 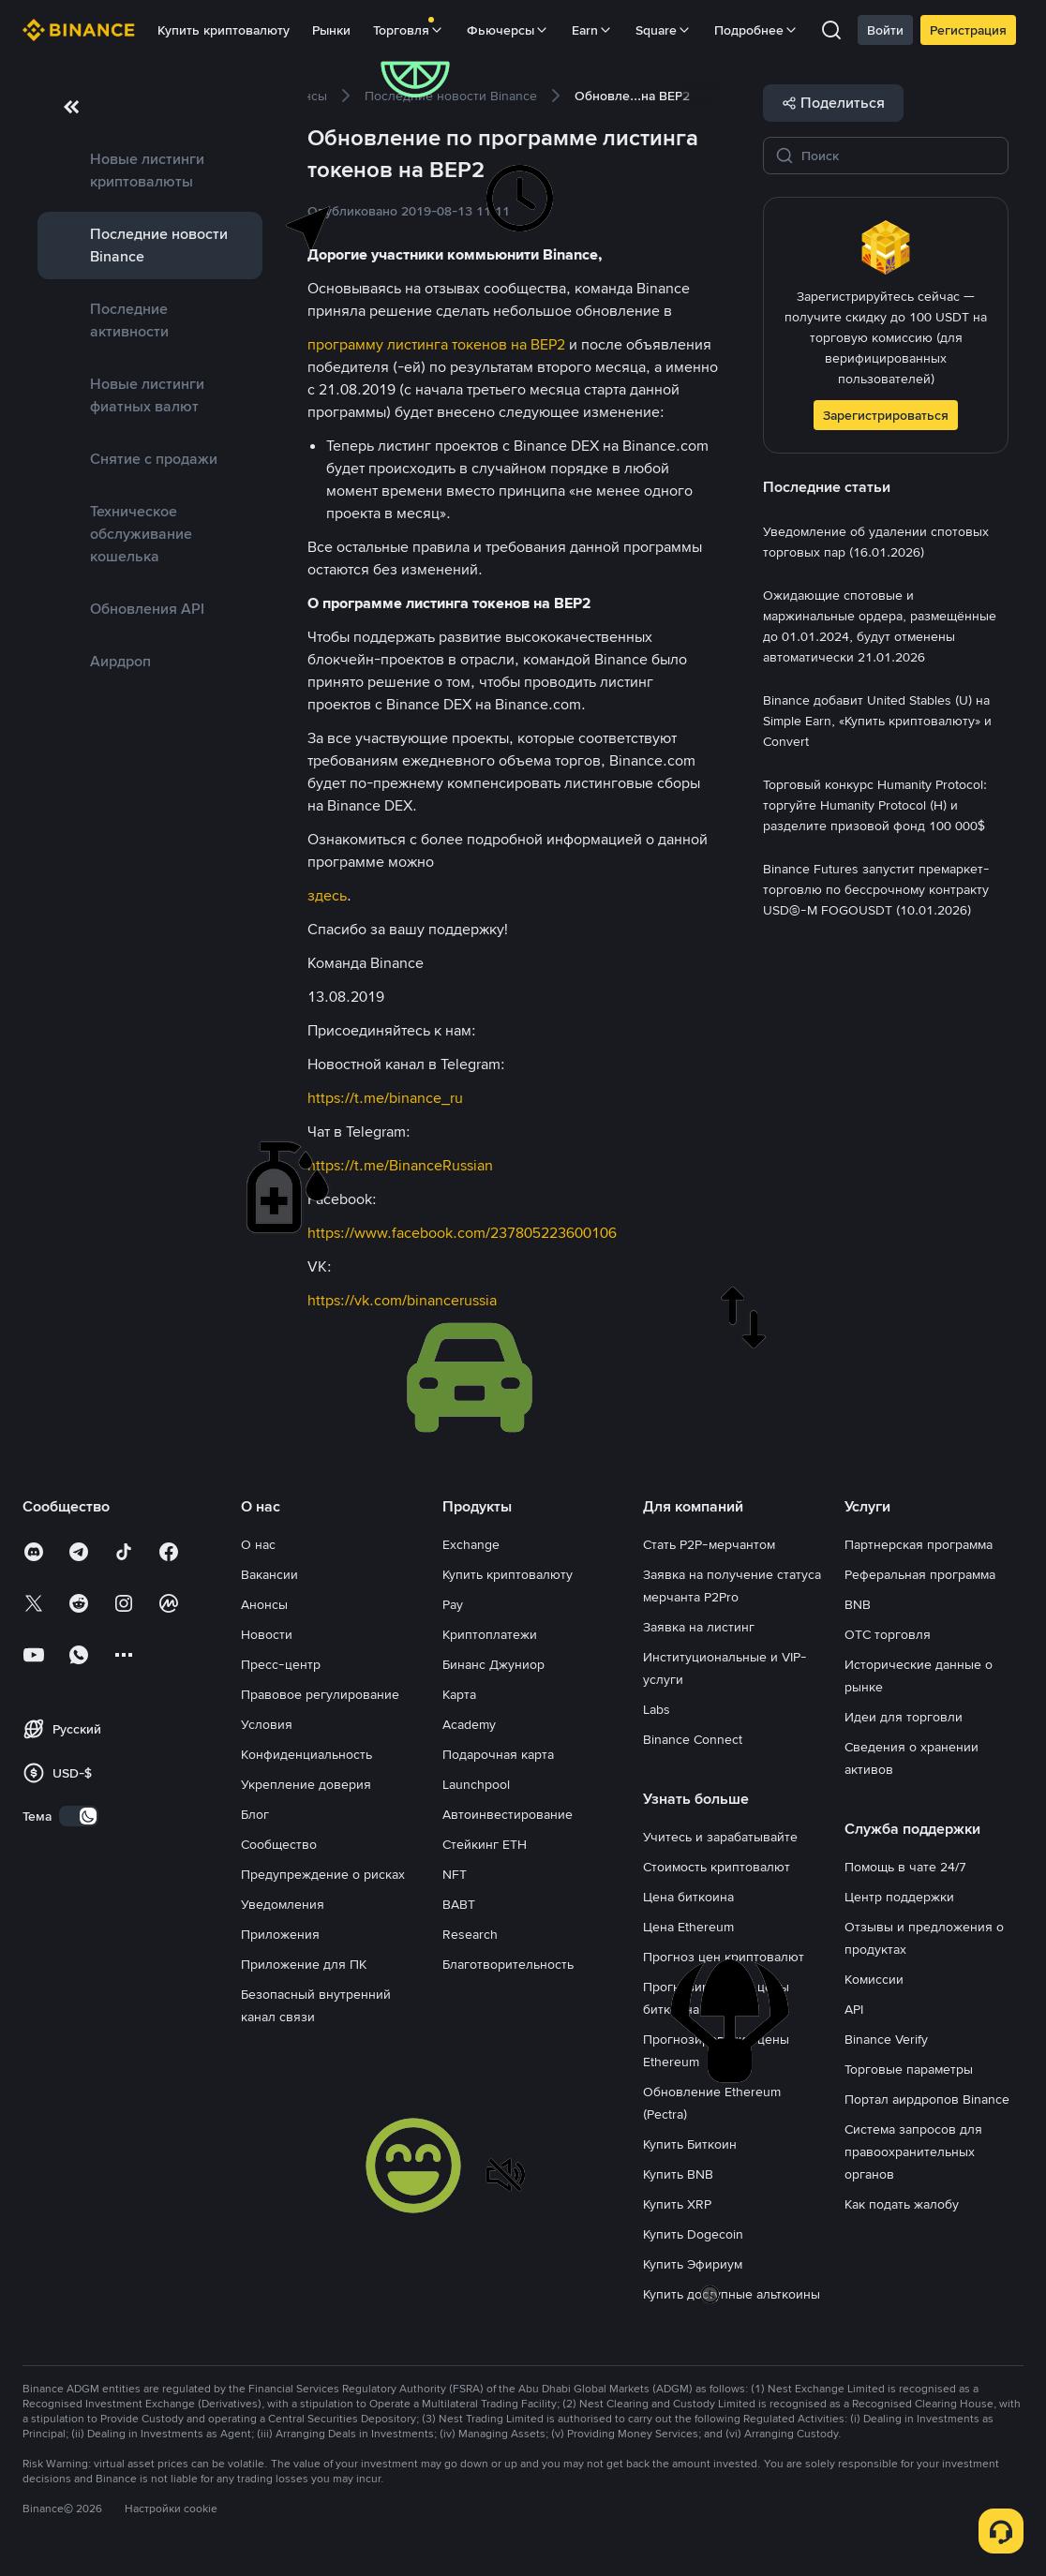 I want to click on access navigation or directions to current location, so click(x=308, y=228).